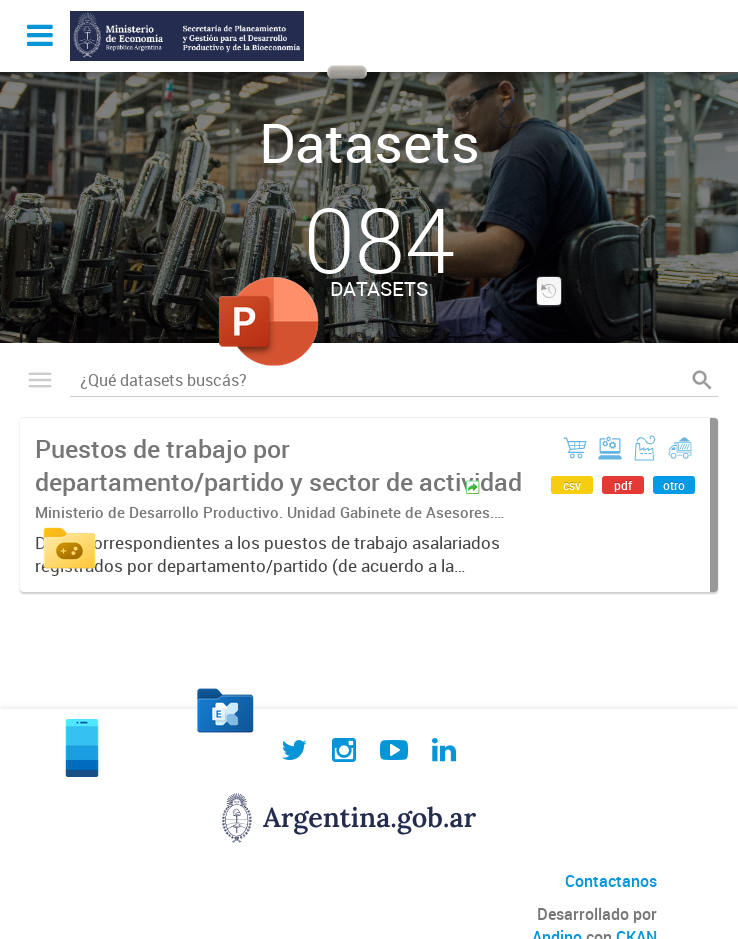  What do you see at coordinates (269, 321) in the screenshot?
I see `open Microsoft PowerPoint` at bounding box center [269, 321].